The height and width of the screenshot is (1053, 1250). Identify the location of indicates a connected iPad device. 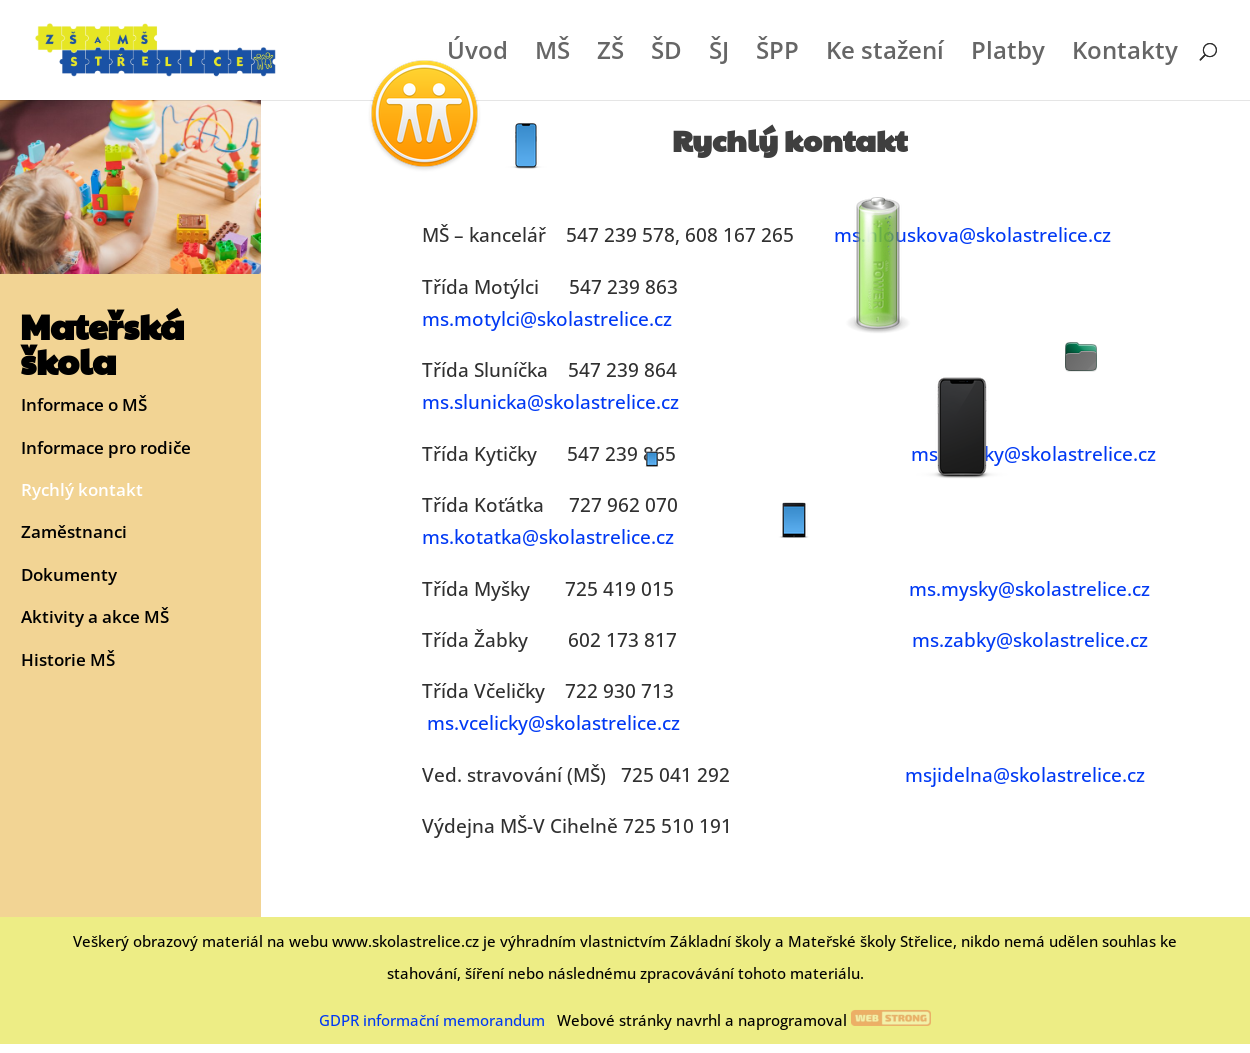
(652, 459).